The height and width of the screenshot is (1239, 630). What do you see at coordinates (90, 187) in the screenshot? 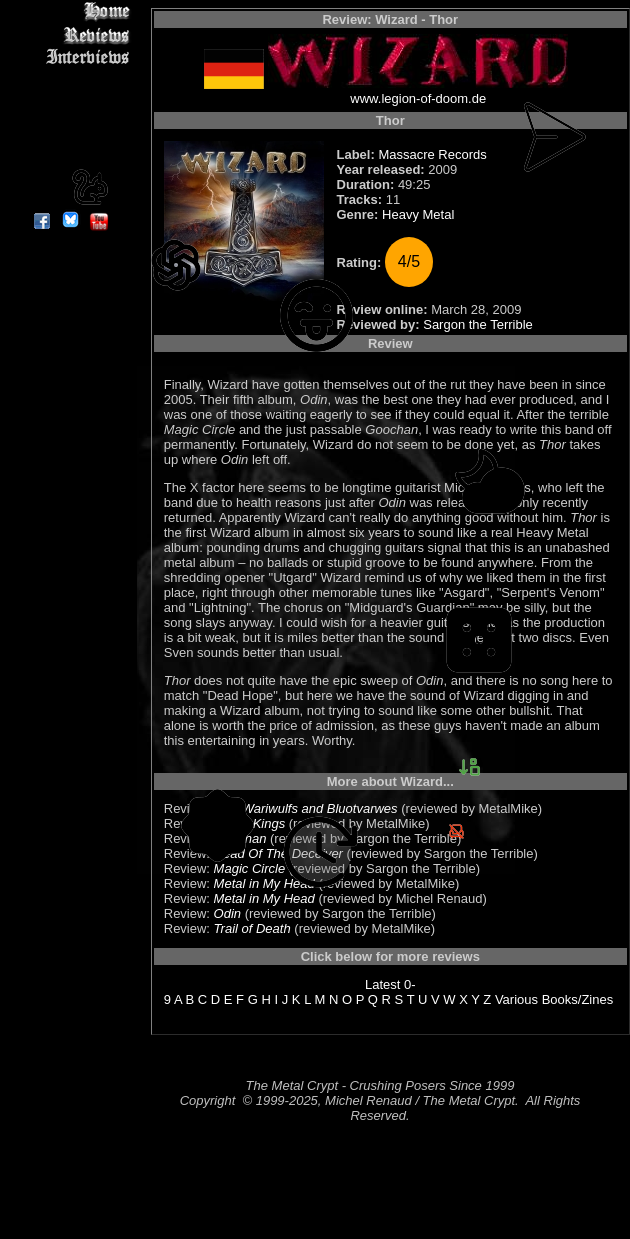
I see `access nature or wildlife-related content` at bounding box center [90, 187].